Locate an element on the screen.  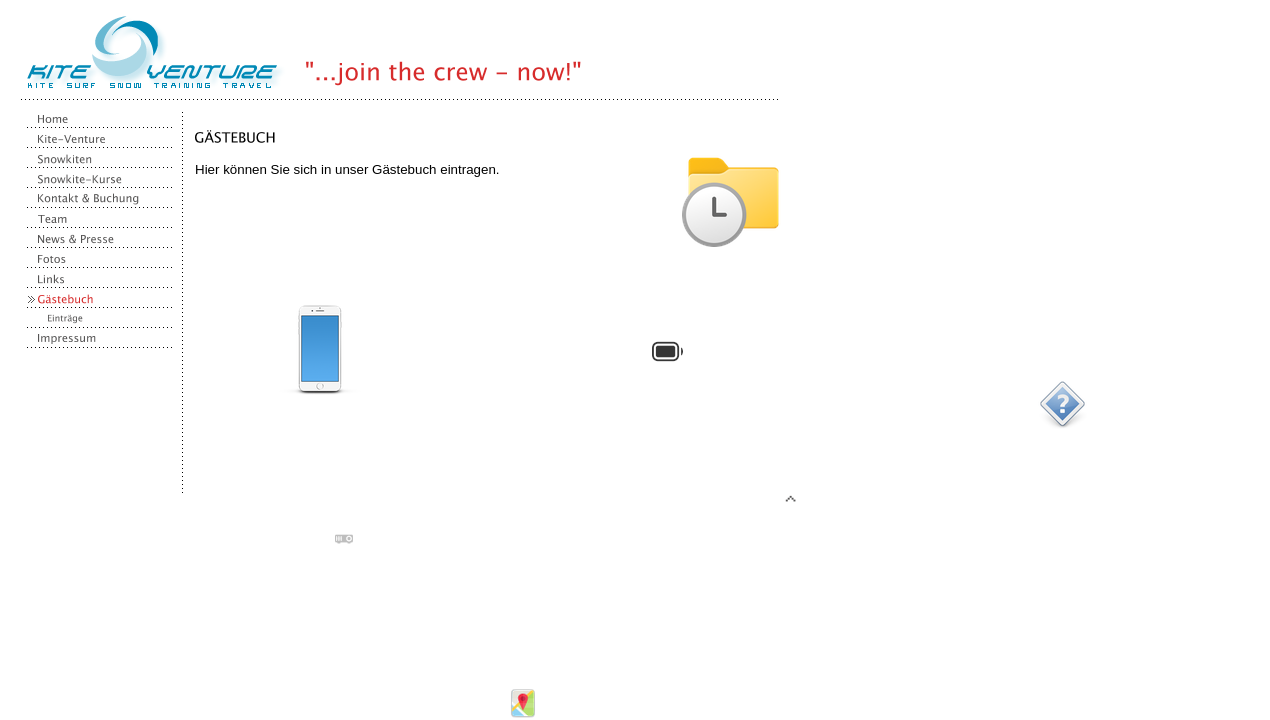
open a google earth location file is located at coordinates (523, 703).